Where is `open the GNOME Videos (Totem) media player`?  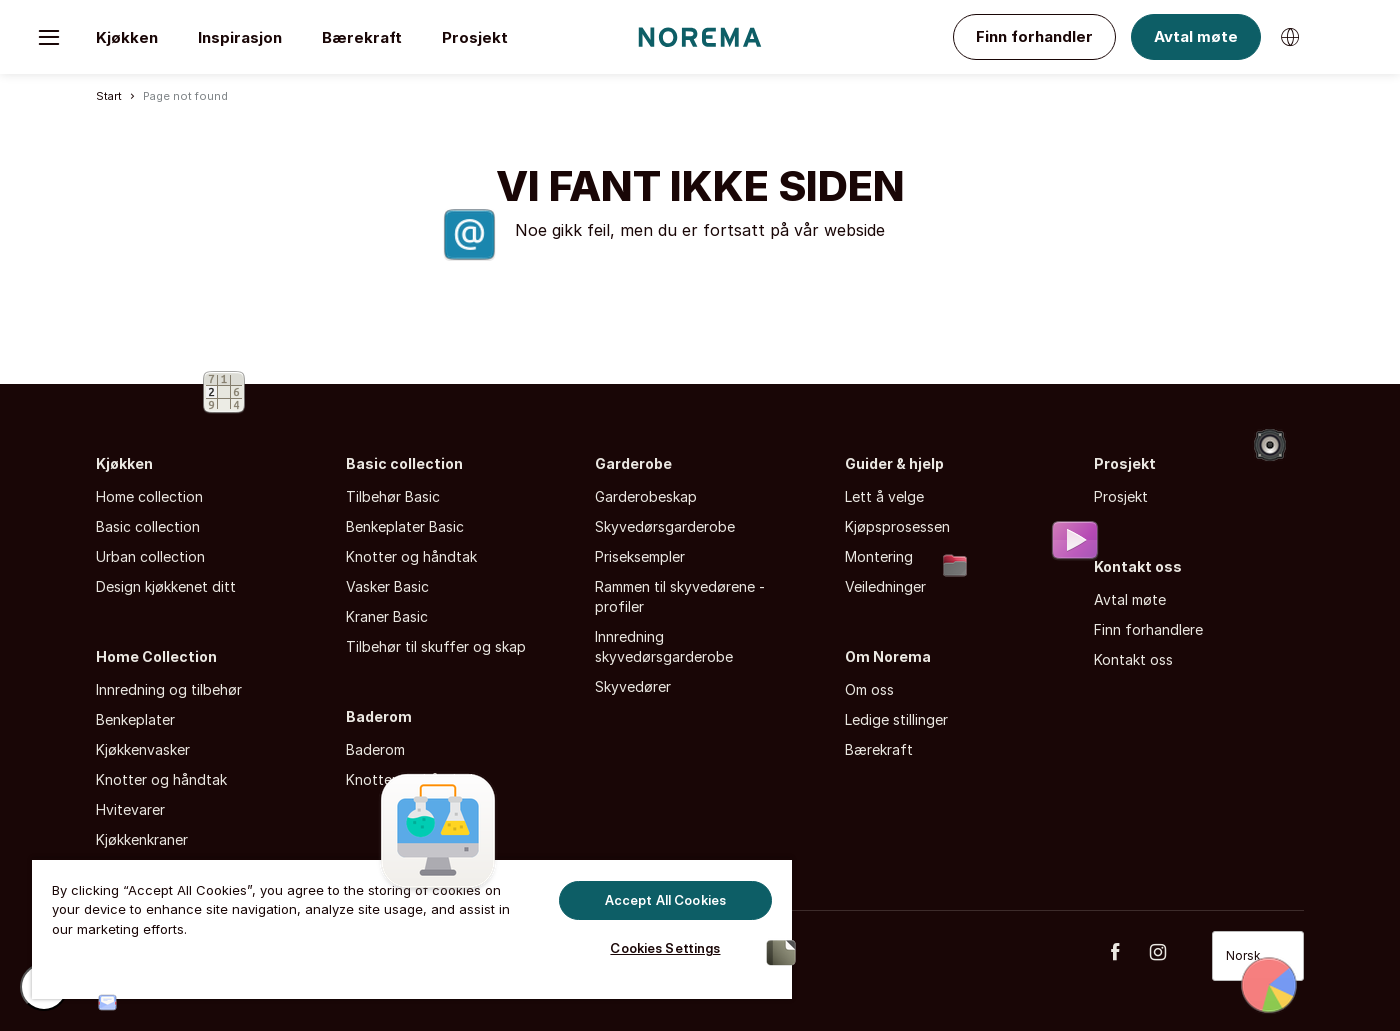
open the GNOME Videos (Totem) media player is located at coordinates (1075, 540).